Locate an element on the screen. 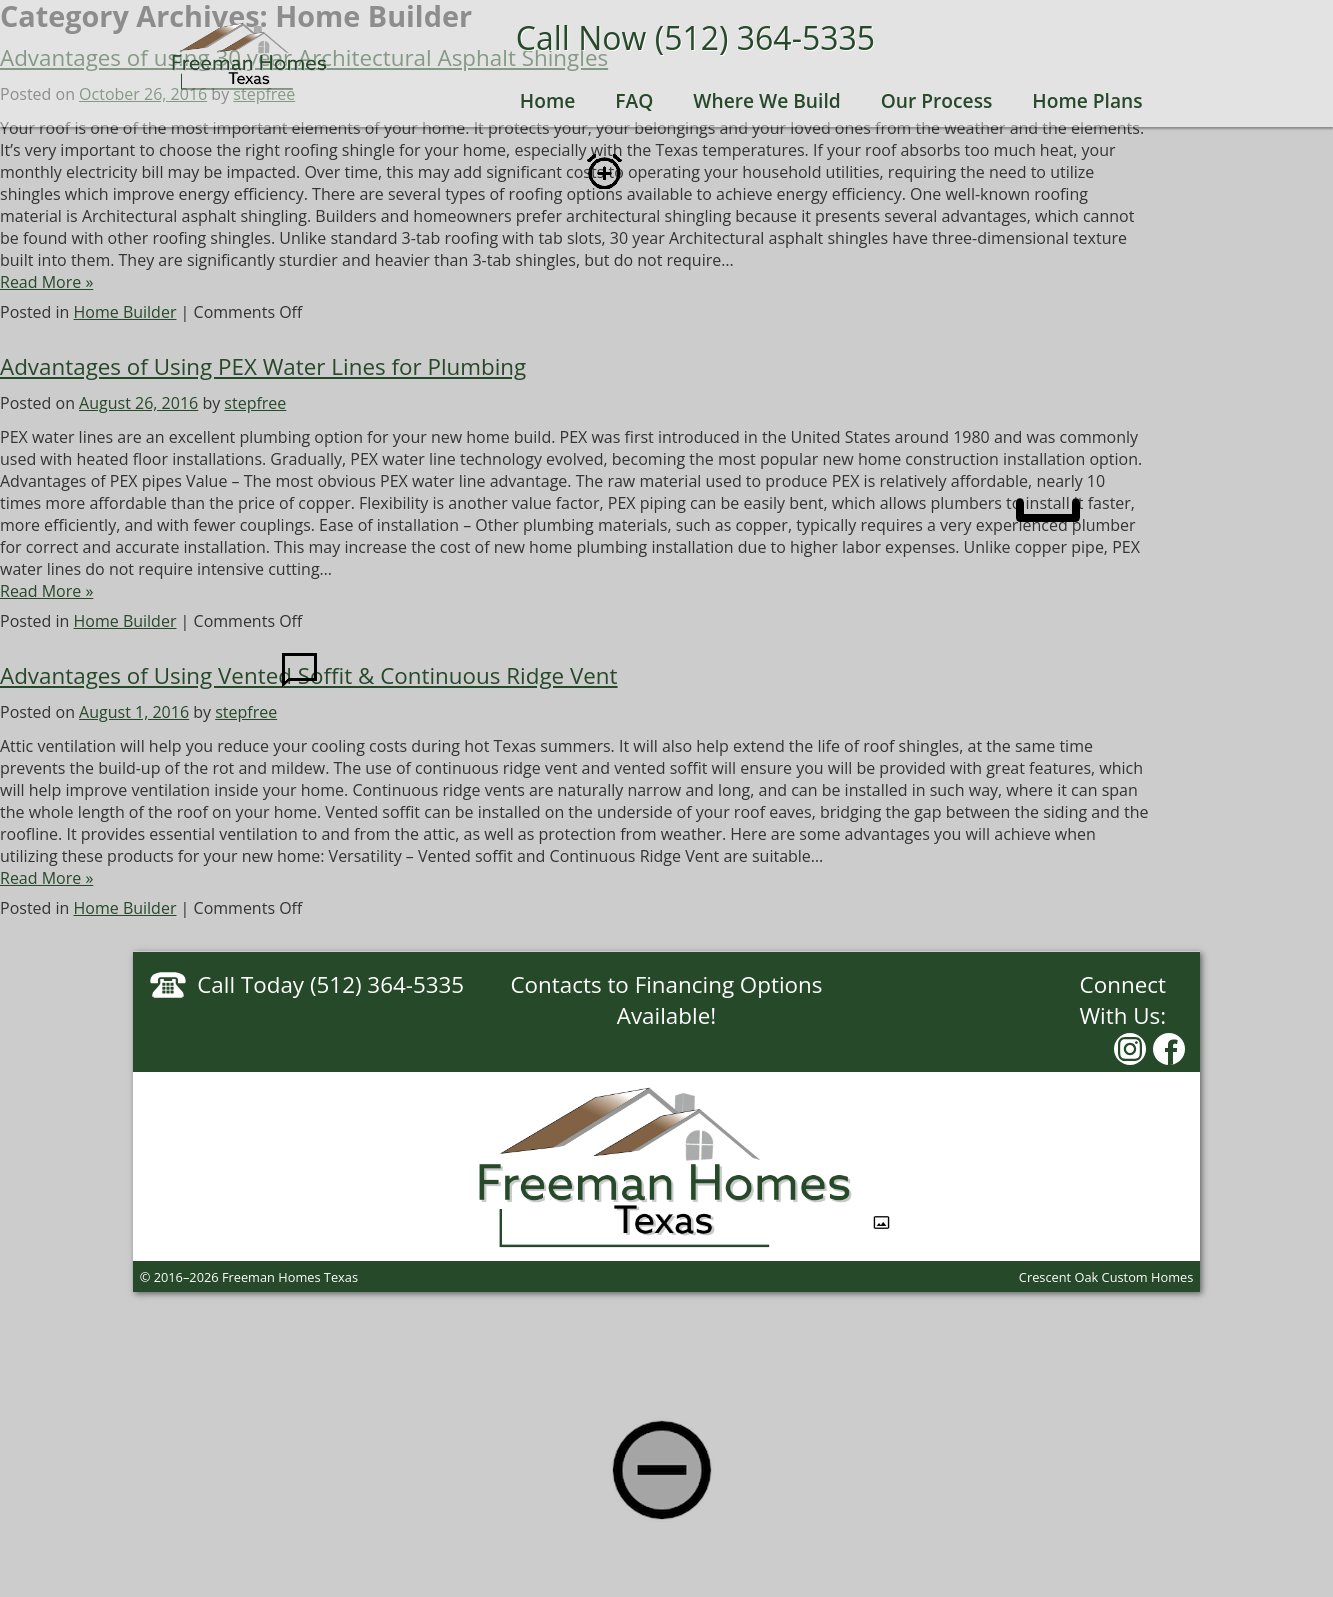 The width and height of the screenshot is (1333, 1597). add a new alarm is located at coordinates (604, 171).